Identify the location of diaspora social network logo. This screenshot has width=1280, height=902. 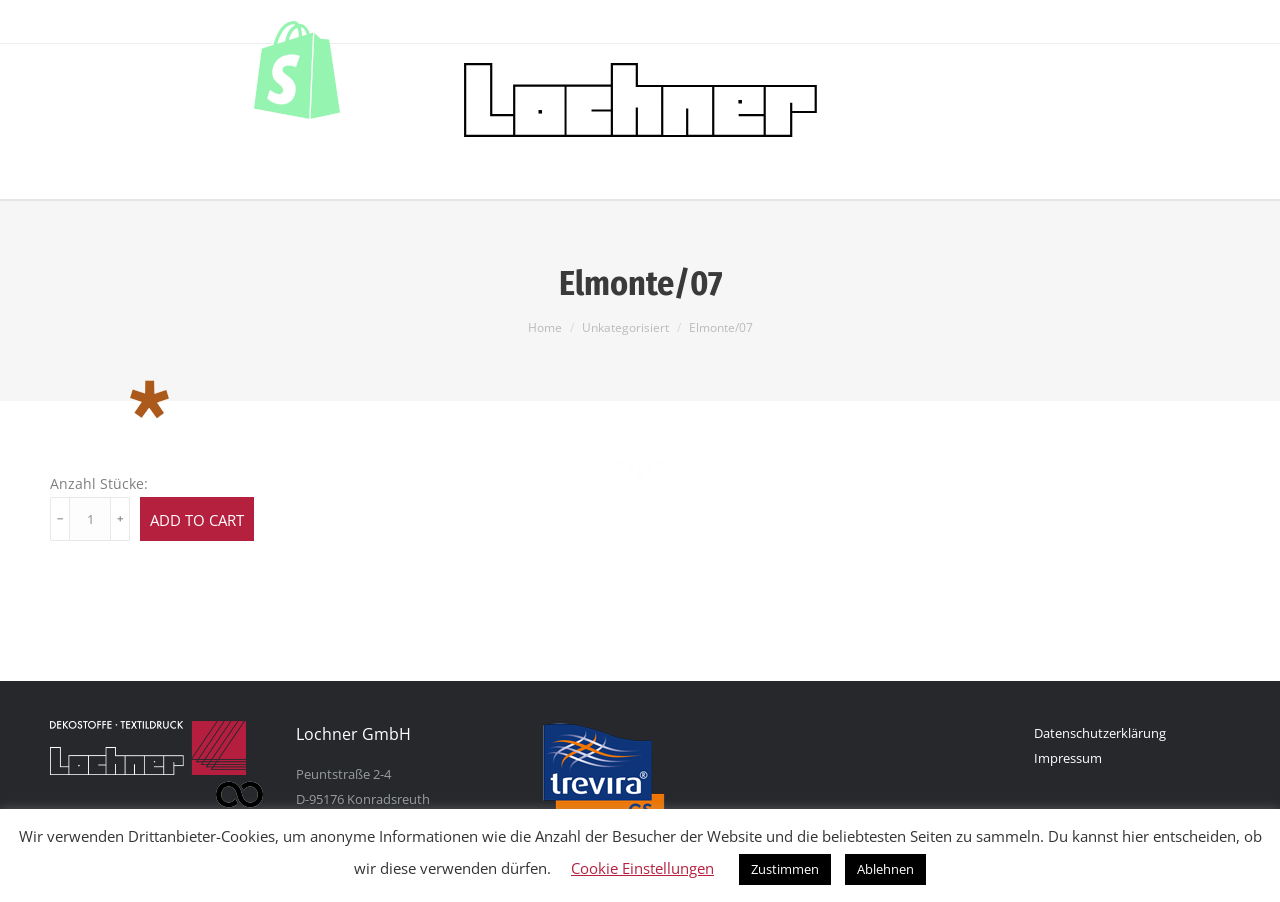
(149, 399).